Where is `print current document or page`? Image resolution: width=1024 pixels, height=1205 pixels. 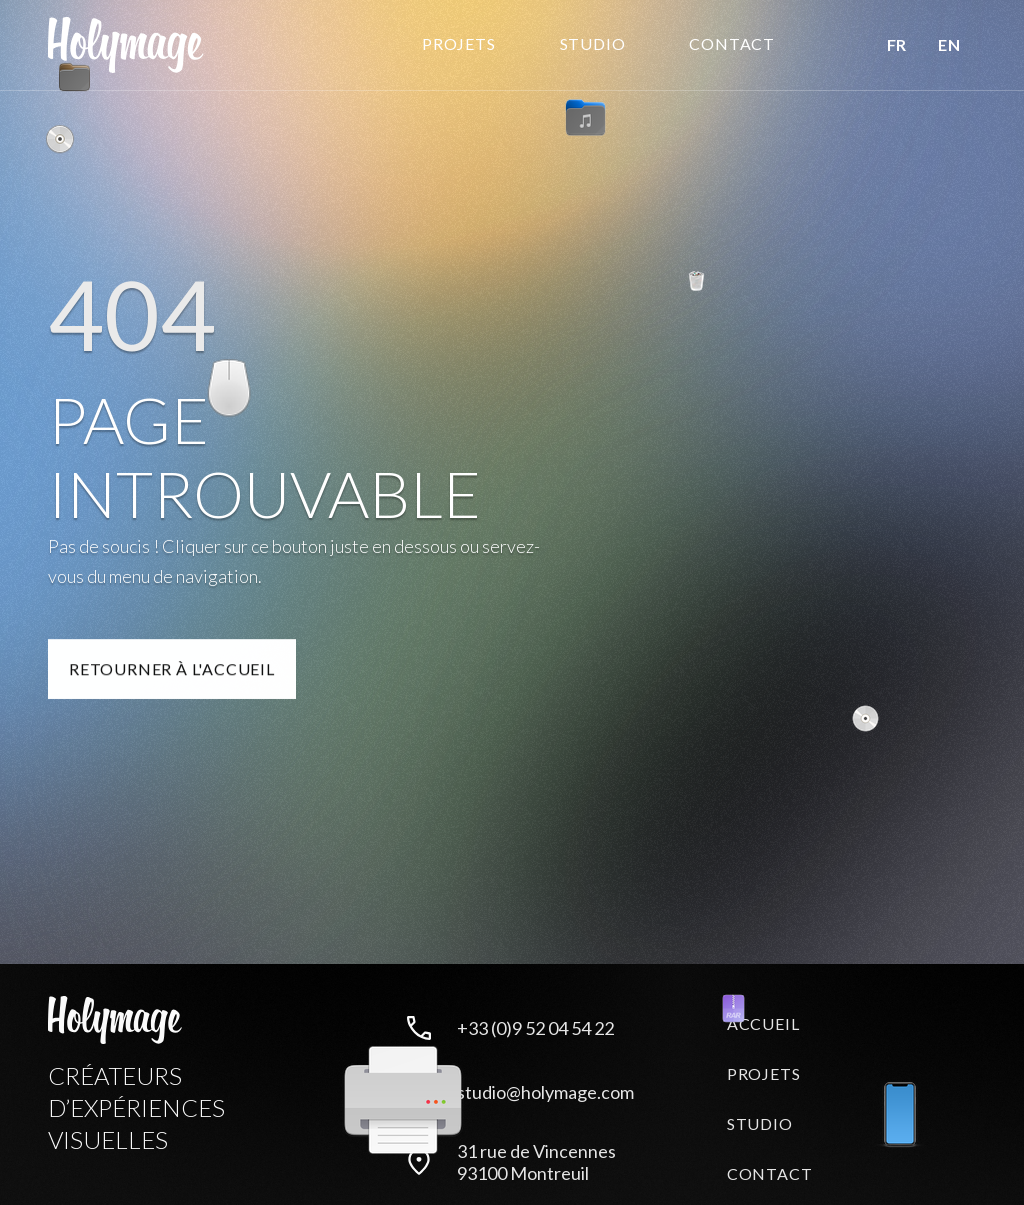 print current document or page is located at coordinates (403, 1100).